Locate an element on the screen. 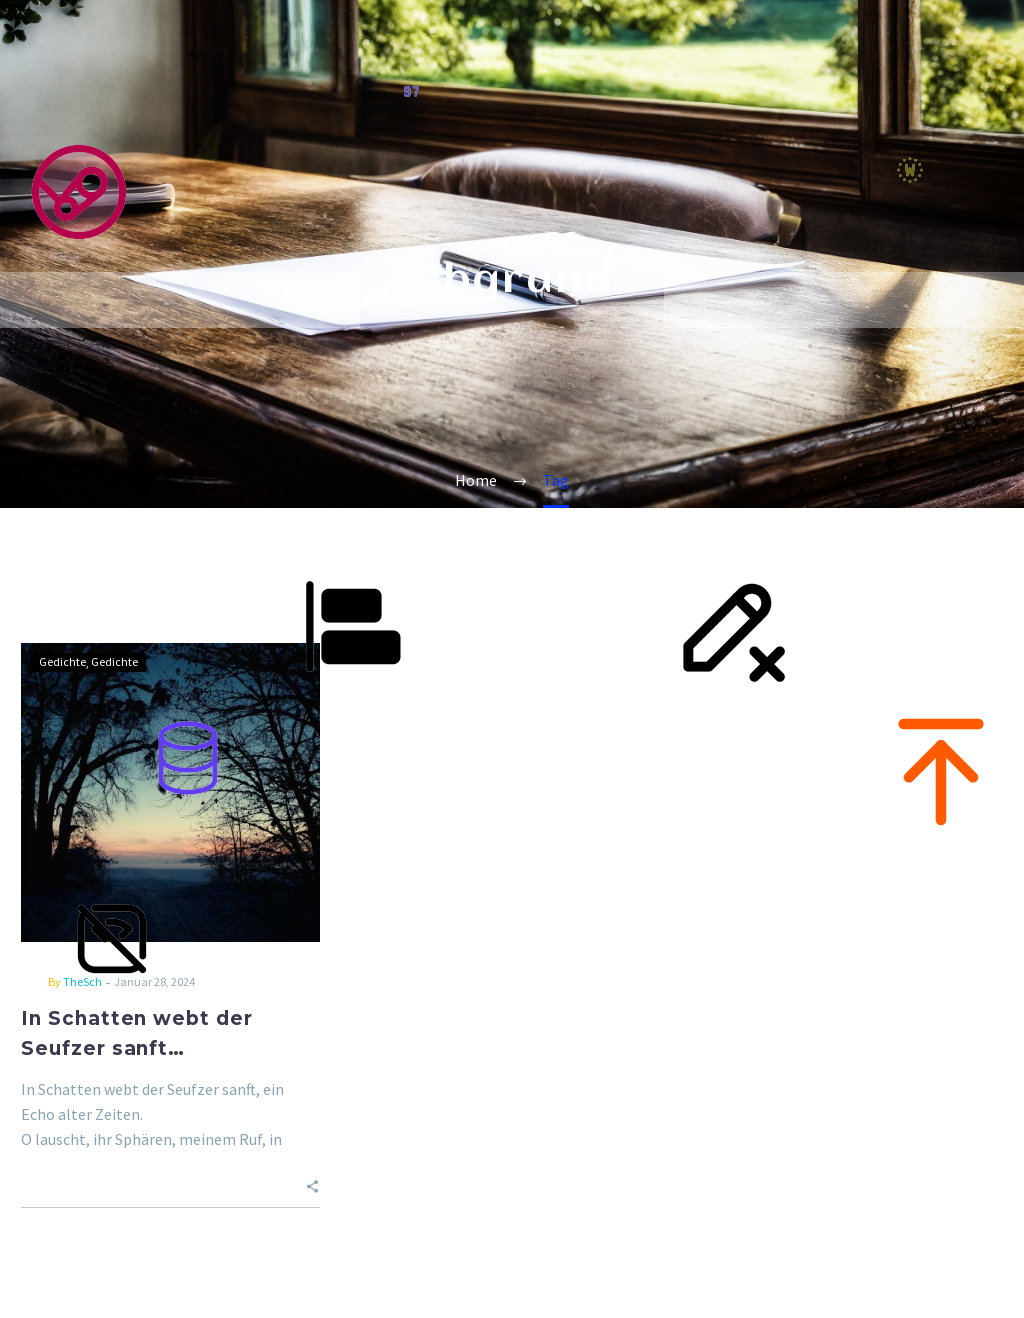 This screenshot has height=1318, width=1024. align content to the left is located at coordinates (351, 626).